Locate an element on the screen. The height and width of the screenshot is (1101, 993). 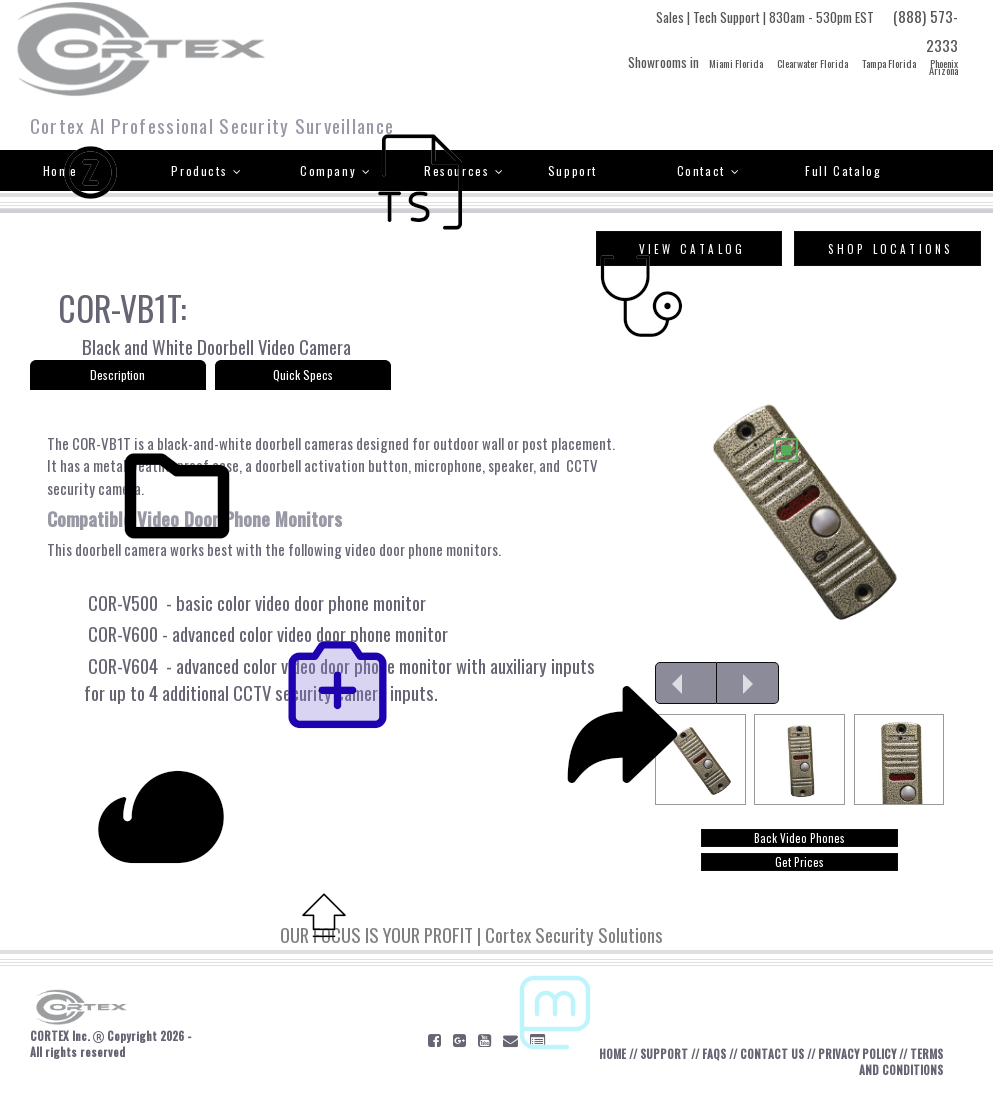
open mastodon app is located at coordinates (555, 1011).